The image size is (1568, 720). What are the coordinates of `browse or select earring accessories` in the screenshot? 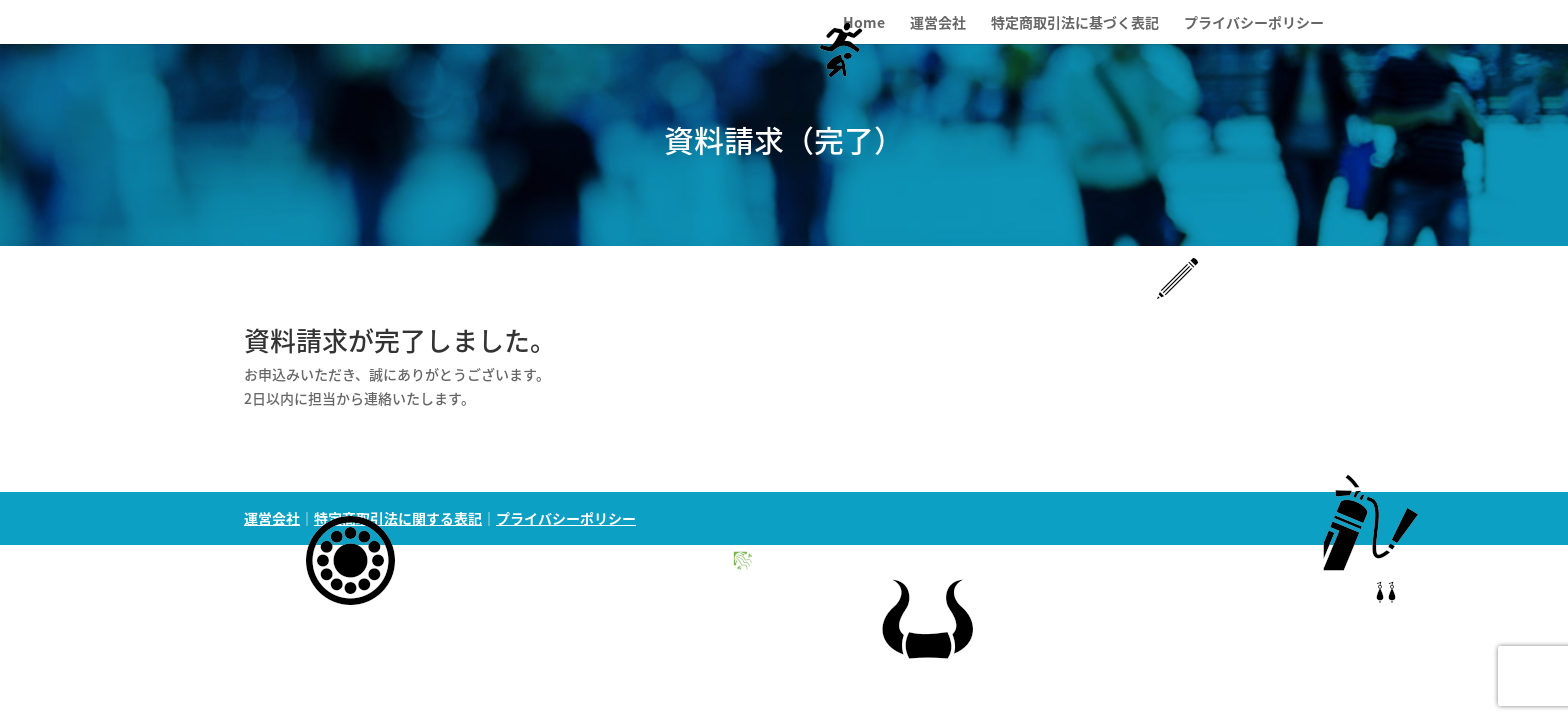 It's located at (1386, 592).